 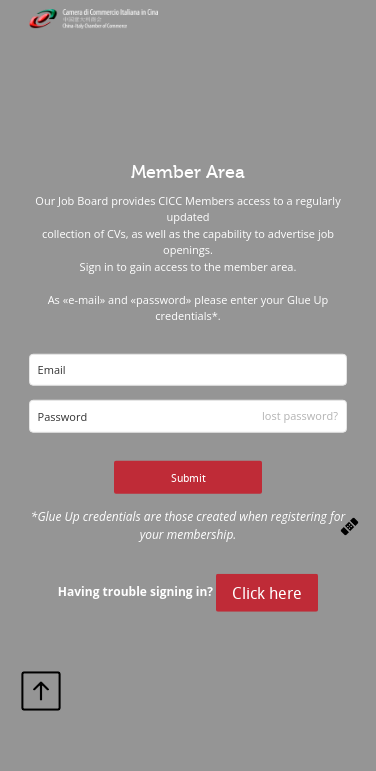 What do you see at coordinates (41, 691) in the screenshot?
I see `upload a file or content` at bounding box center [41, 691].